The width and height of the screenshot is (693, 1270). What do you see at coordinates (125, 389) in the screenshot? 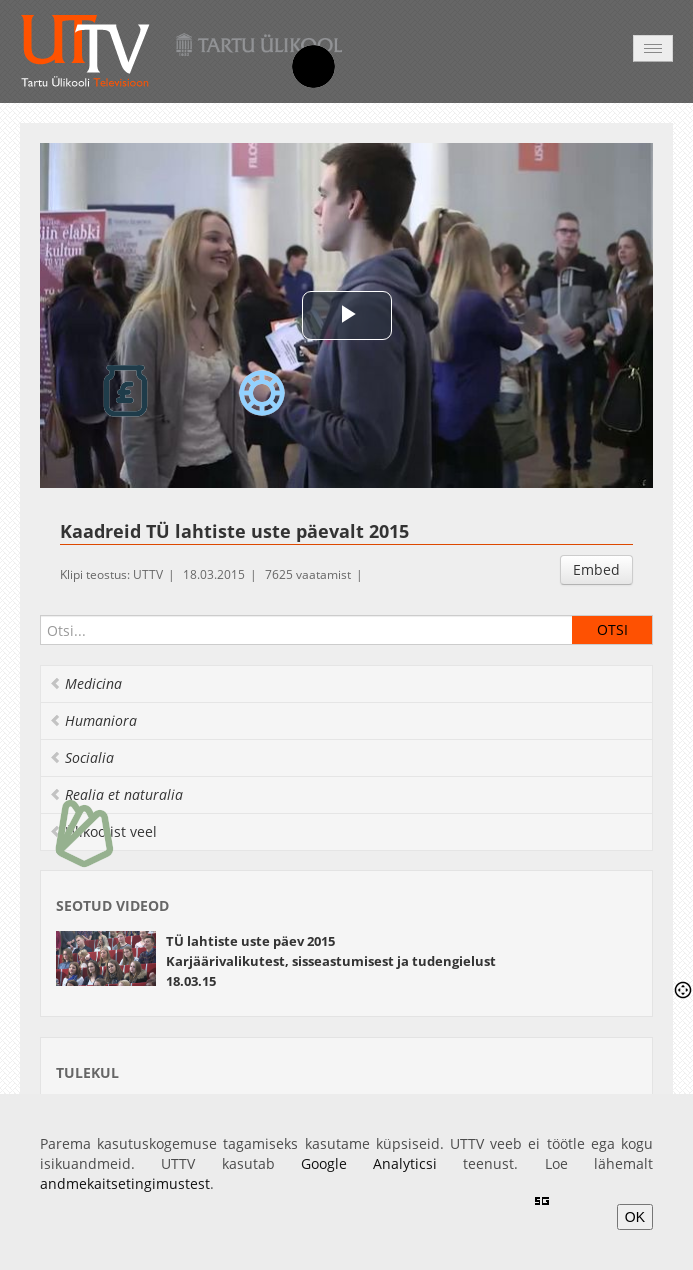
I see `donate or tip in pounds` at bounding box center [125, 389].